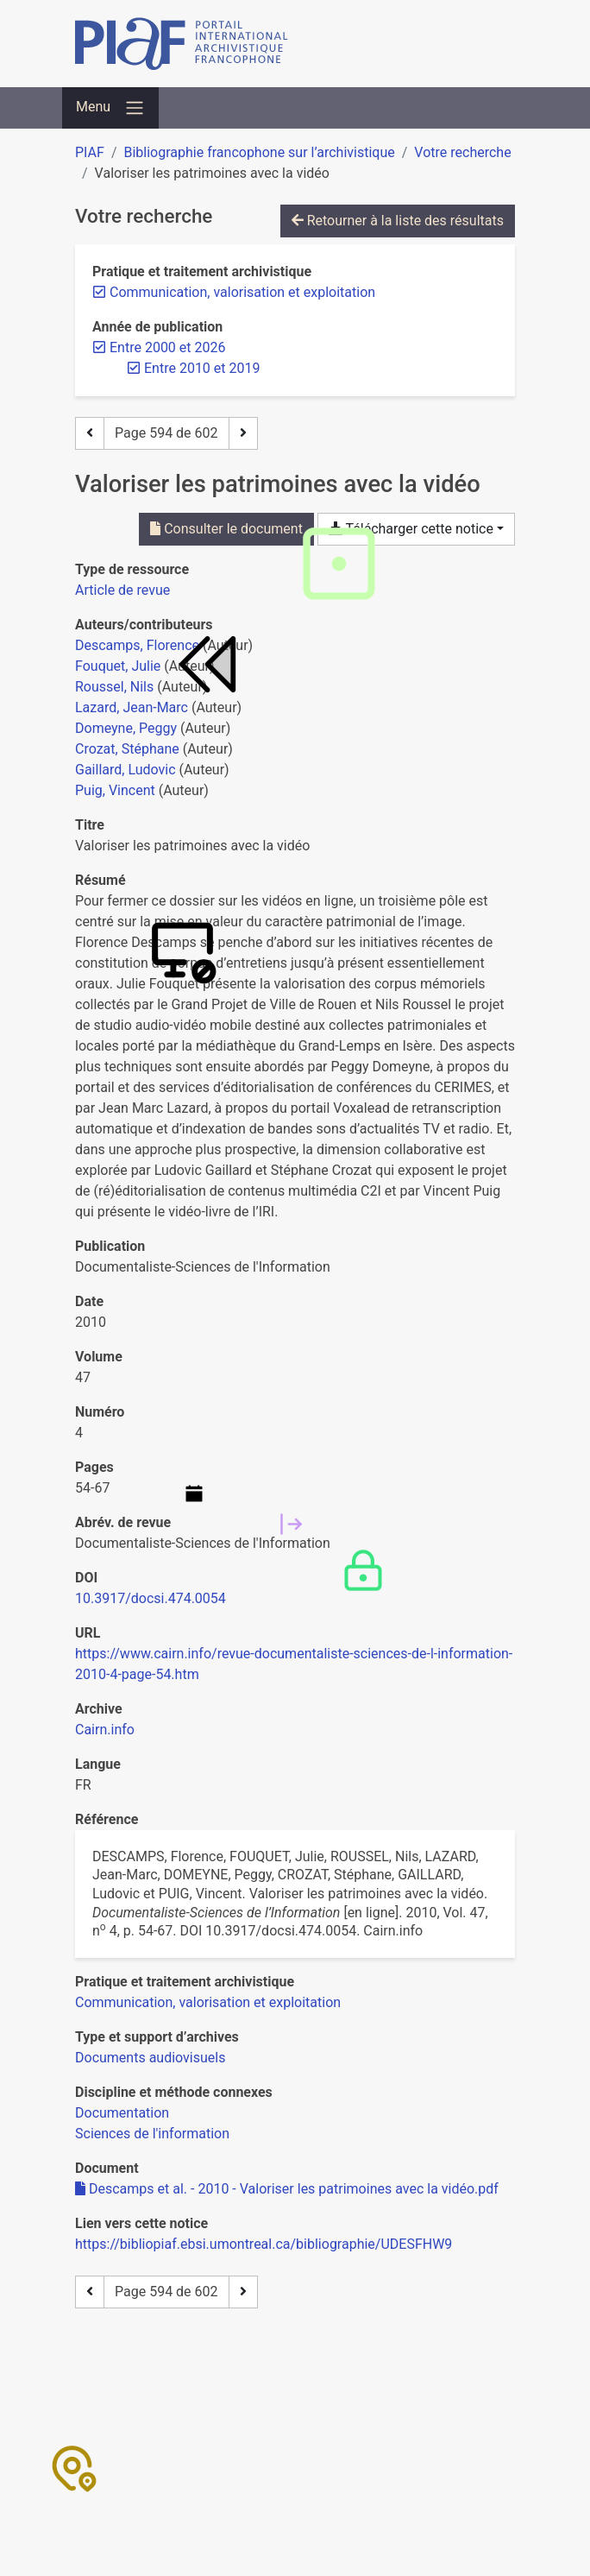 This screenshot has height=2576, width=590. What do you see at coordinates (339, 564) in the screenshot?
I see `indicates a selected or active item` at bounding box center [339, 564].